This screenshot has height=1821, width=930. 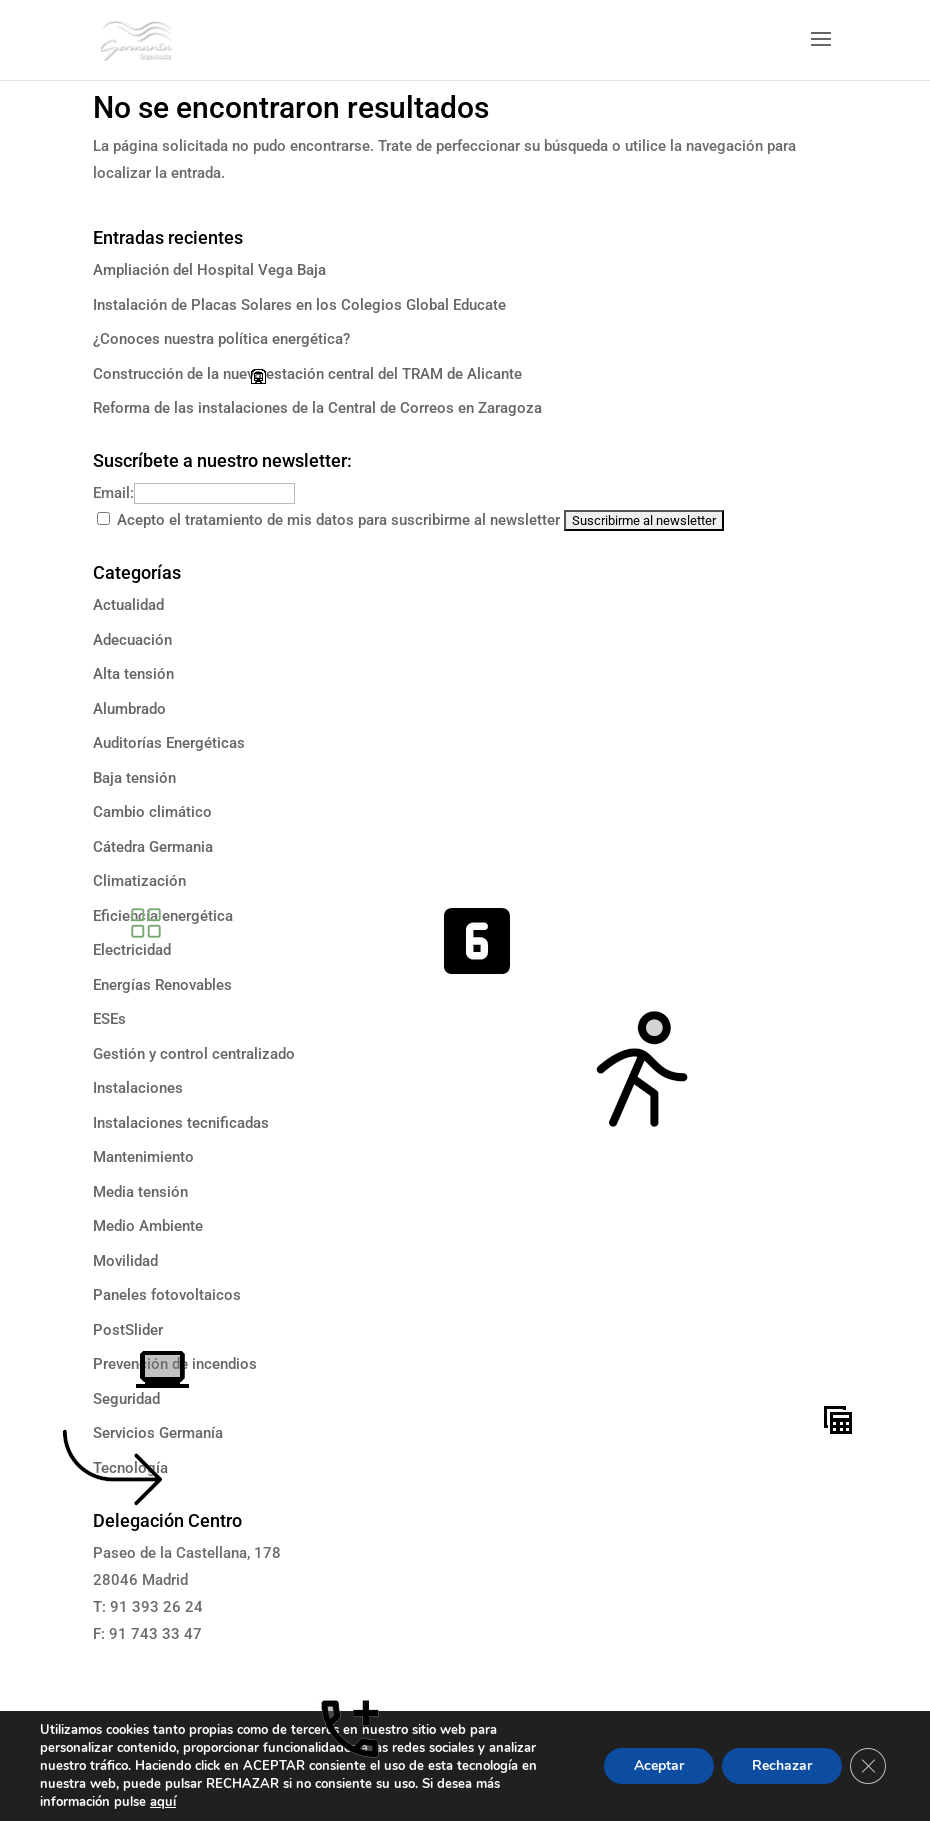 I want to click on view subway or metro transit options, so click(x=258, y=376).